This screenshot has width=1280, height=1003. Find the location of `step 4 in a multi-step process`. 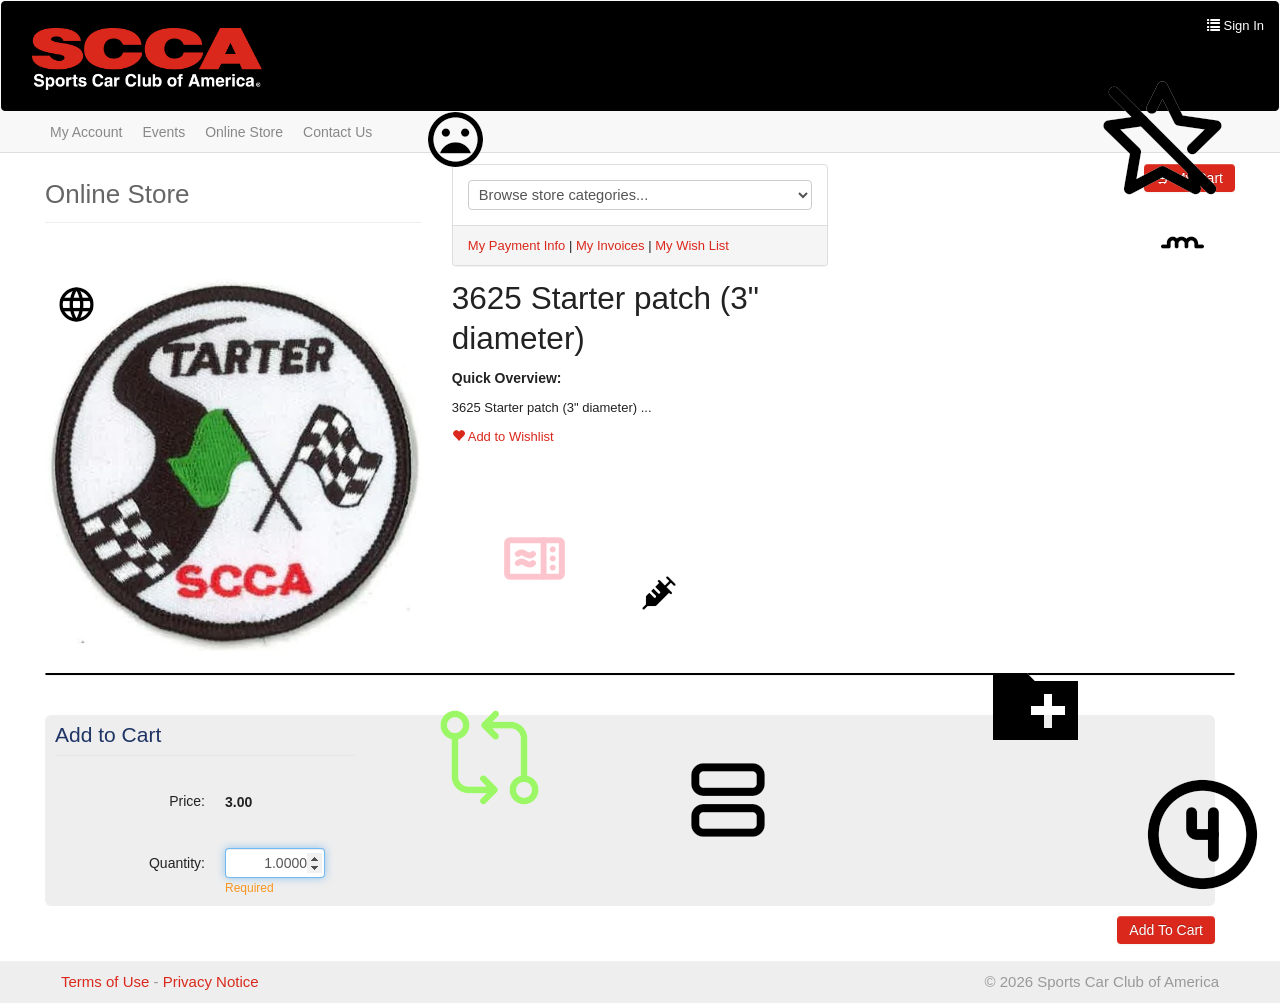

step 4 in a multi-step process is located at coordinates (1202, 834).